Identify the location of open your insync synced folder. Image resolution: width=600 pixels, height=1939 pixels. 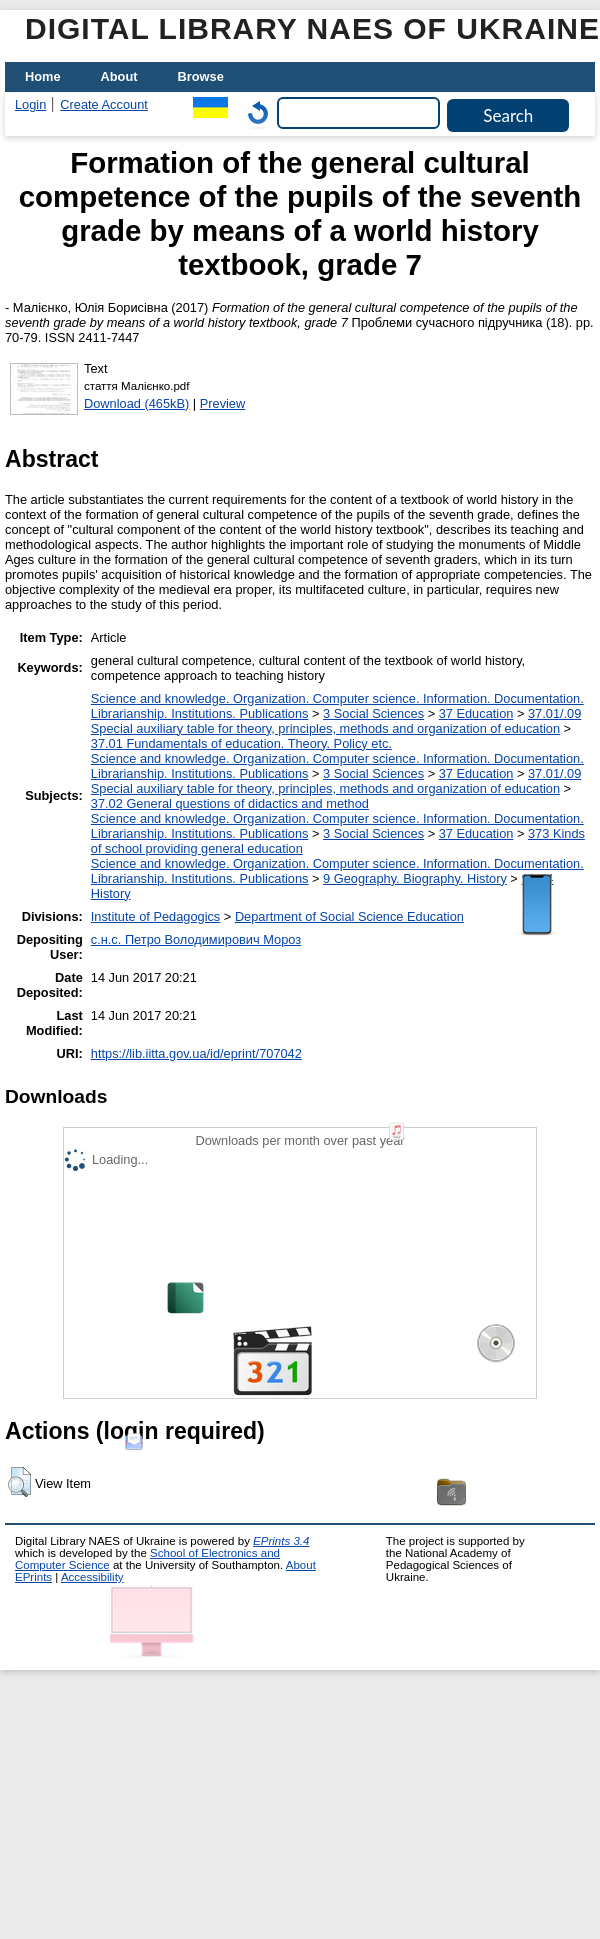
(451, 1491).